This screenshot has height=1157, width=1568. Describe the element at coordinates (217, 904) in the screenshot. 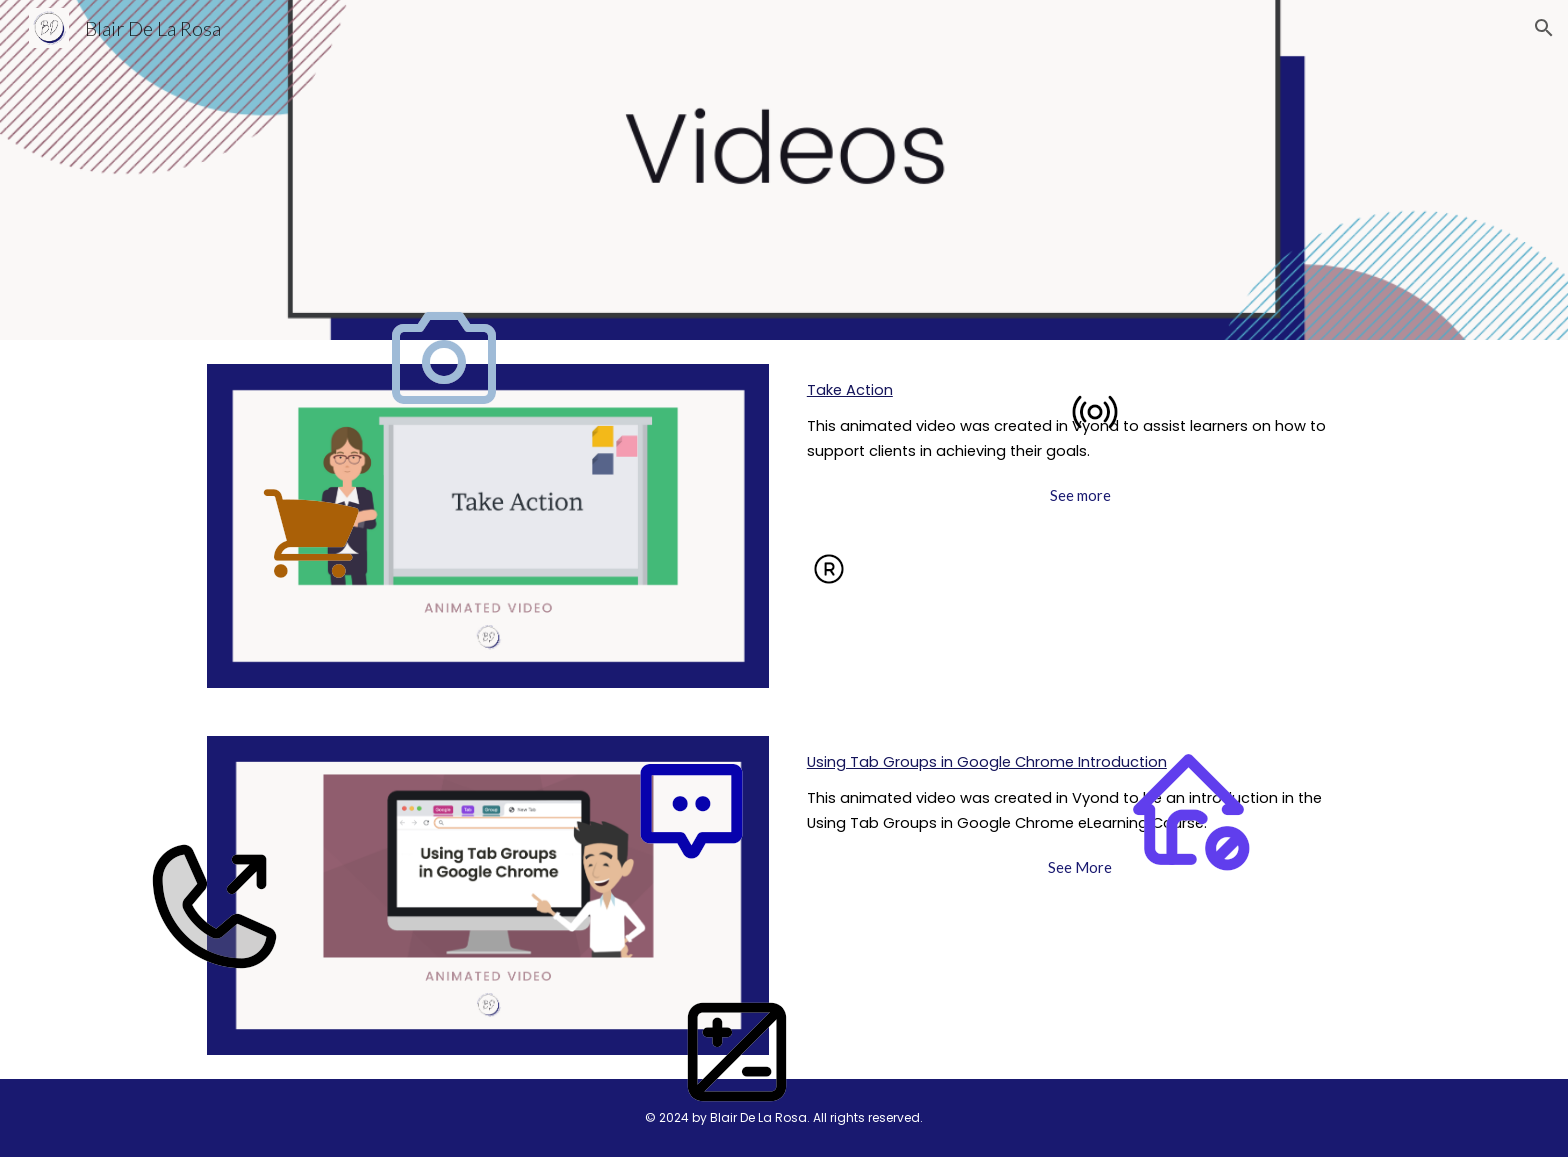

I see `make an outgoing call` at that location.